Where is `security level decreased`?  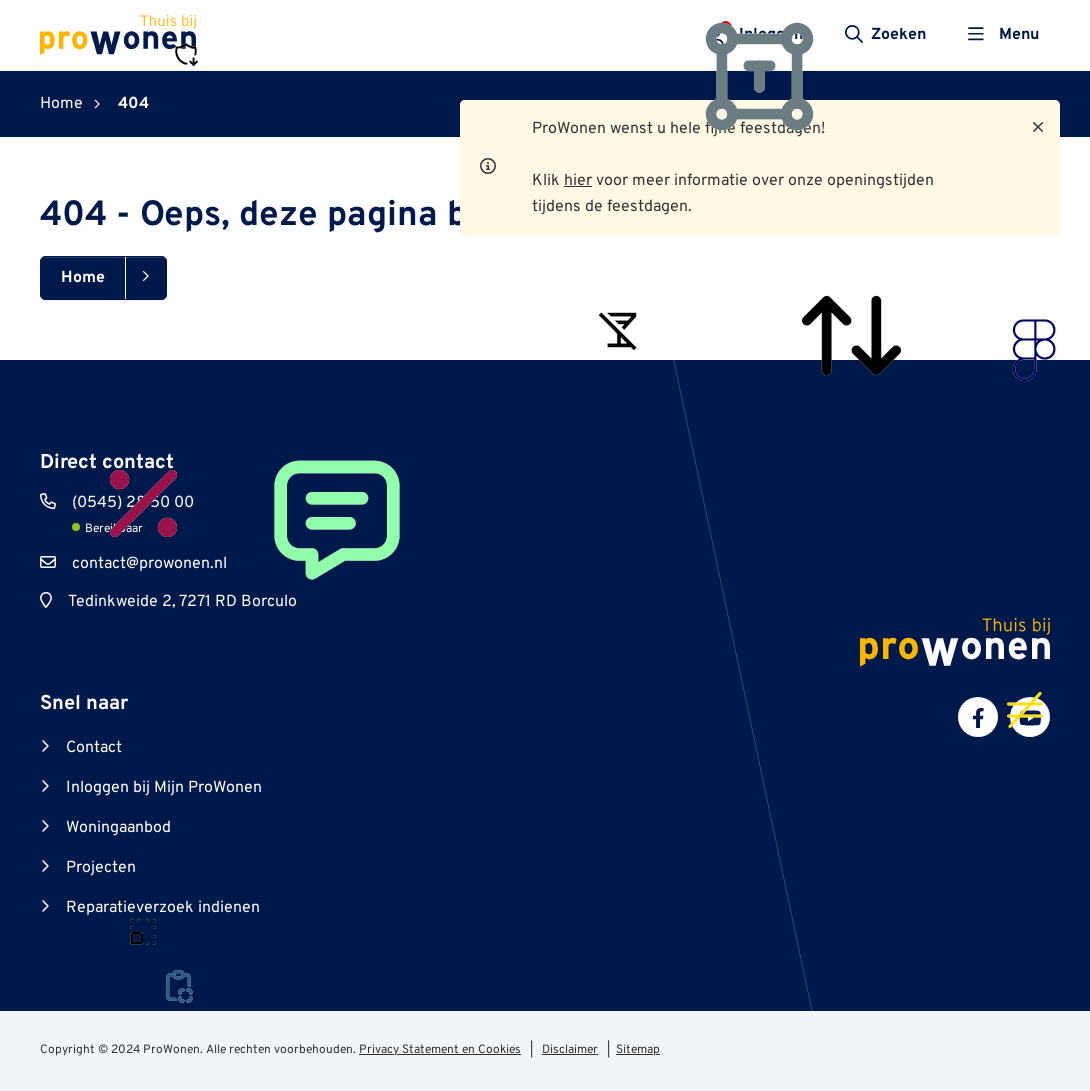 security level decreased is located at coordinates (186, 54).